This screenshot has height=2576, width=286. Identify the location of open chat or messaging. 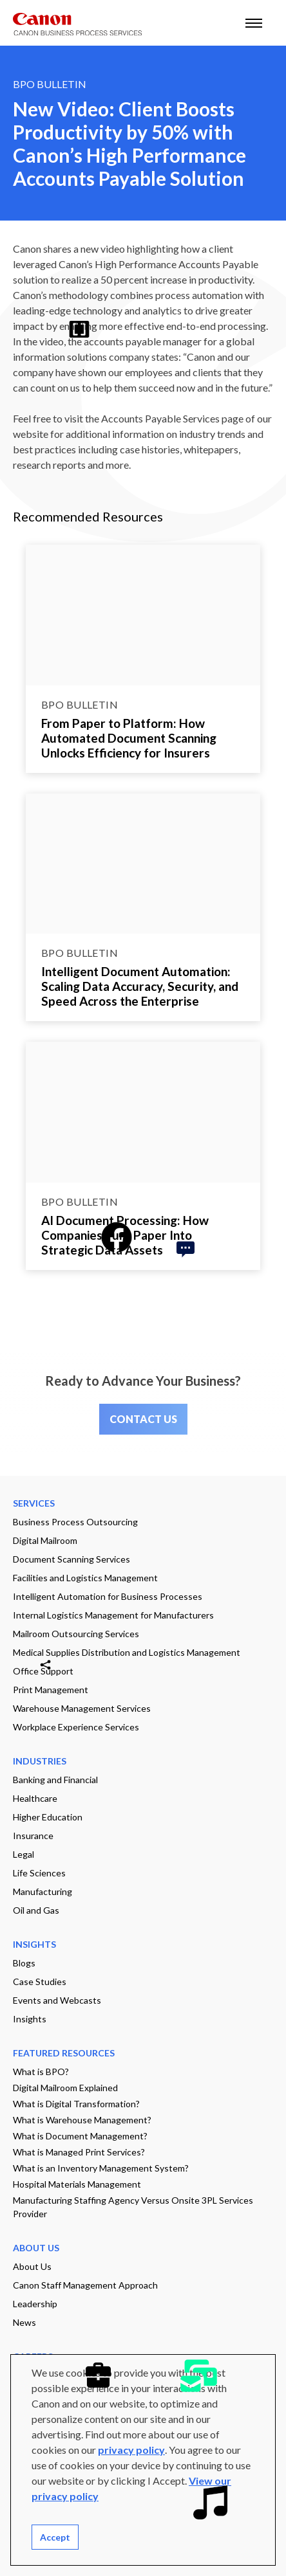
(186, 1249).